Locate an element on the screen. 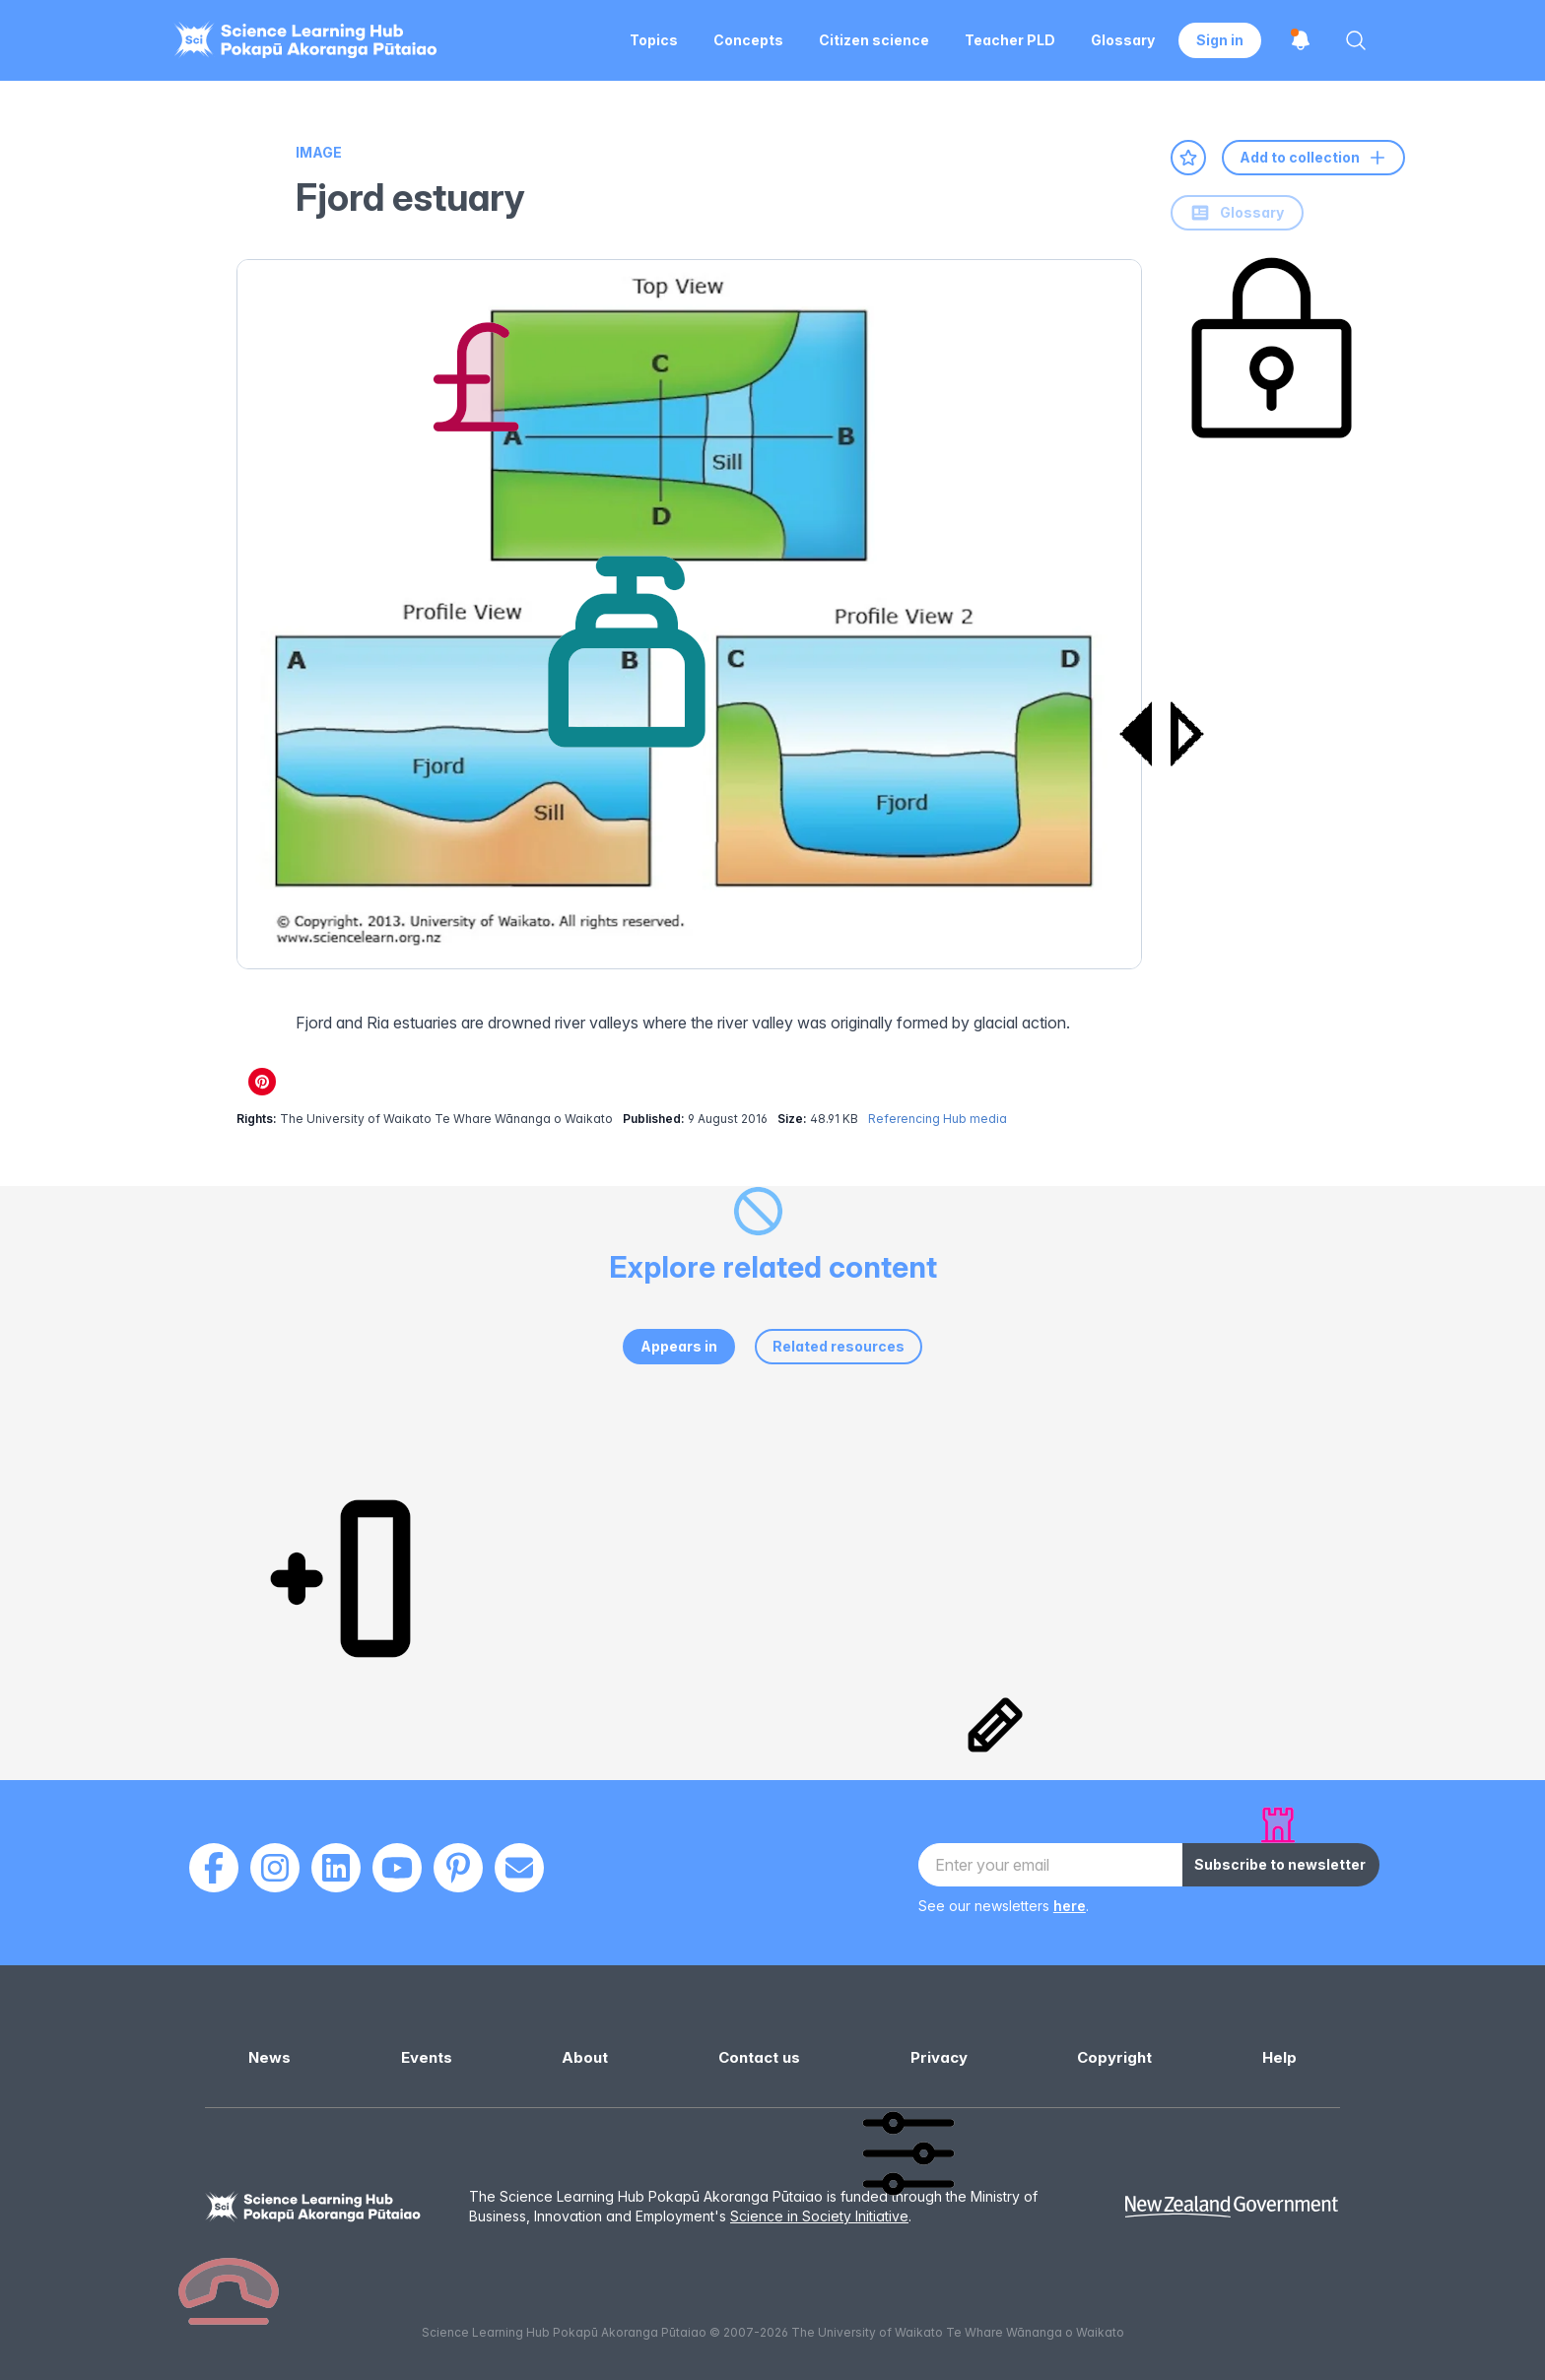 This screenshot has height=2380, width=1545. edit content or settings is located at coordinates (994, 1726).